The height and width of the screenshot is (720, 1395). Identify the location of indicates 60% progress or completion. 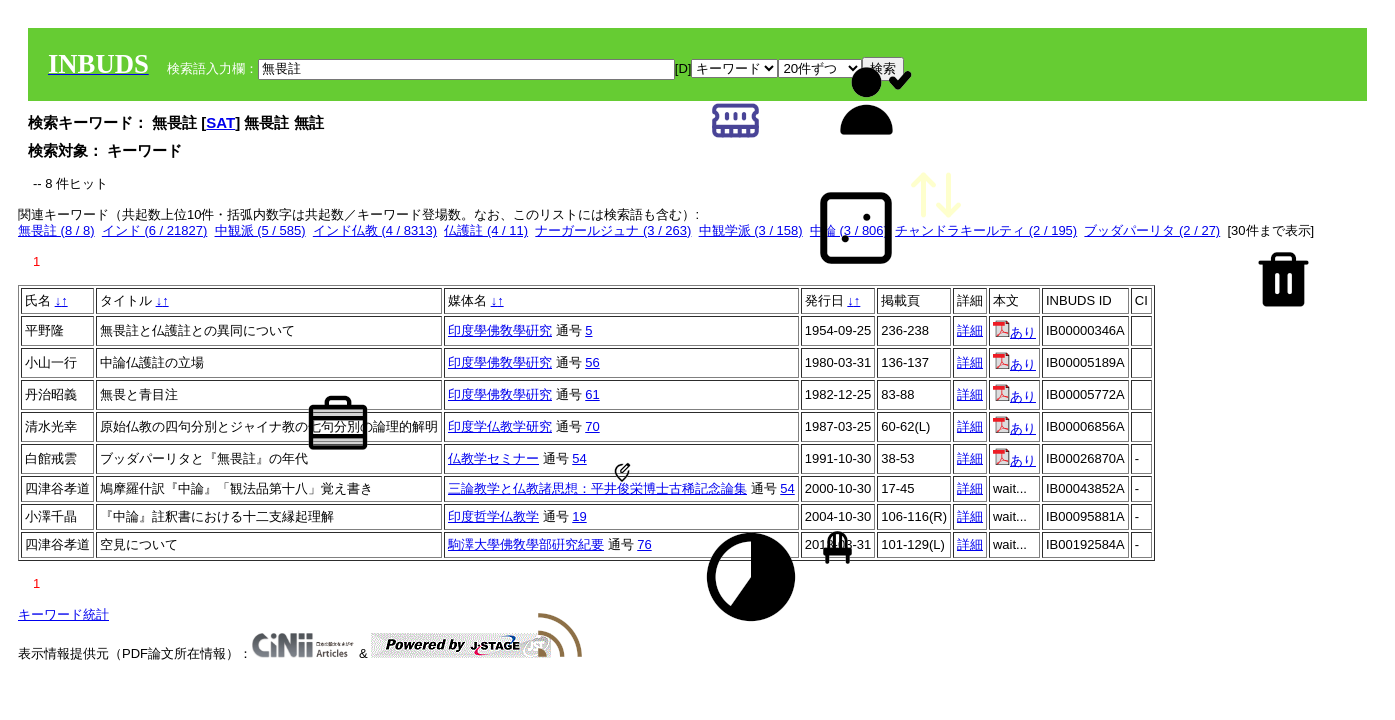
(751, 577).